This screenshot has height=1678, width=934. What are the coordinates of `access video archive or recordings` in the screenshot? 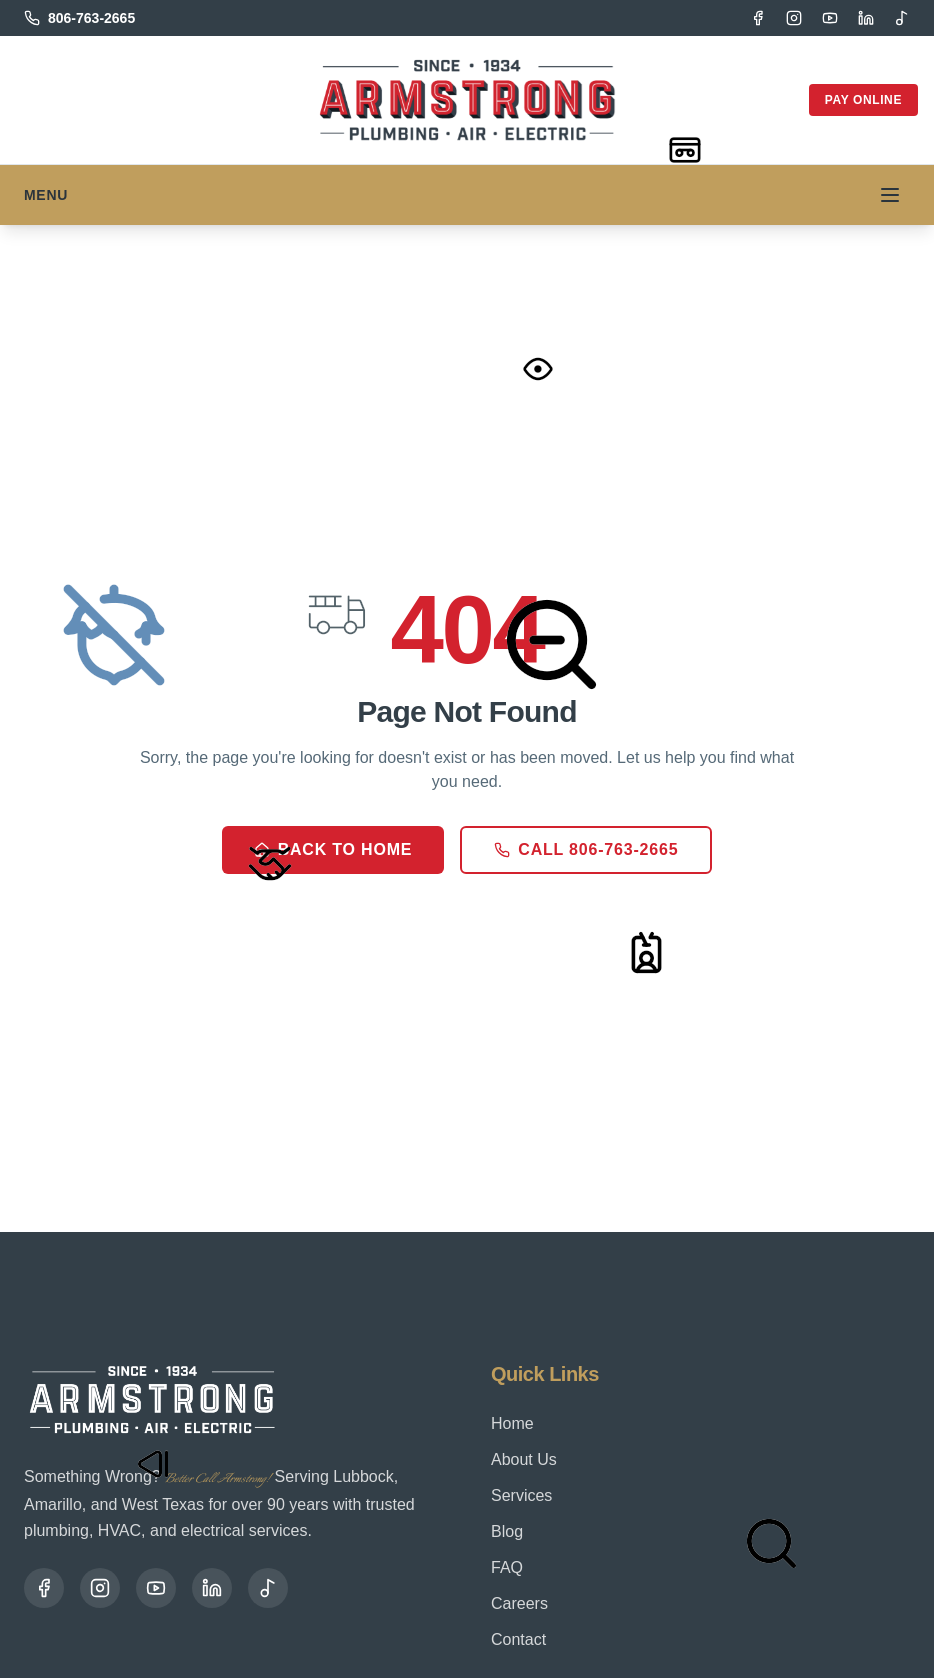 It's located at (685, 150).